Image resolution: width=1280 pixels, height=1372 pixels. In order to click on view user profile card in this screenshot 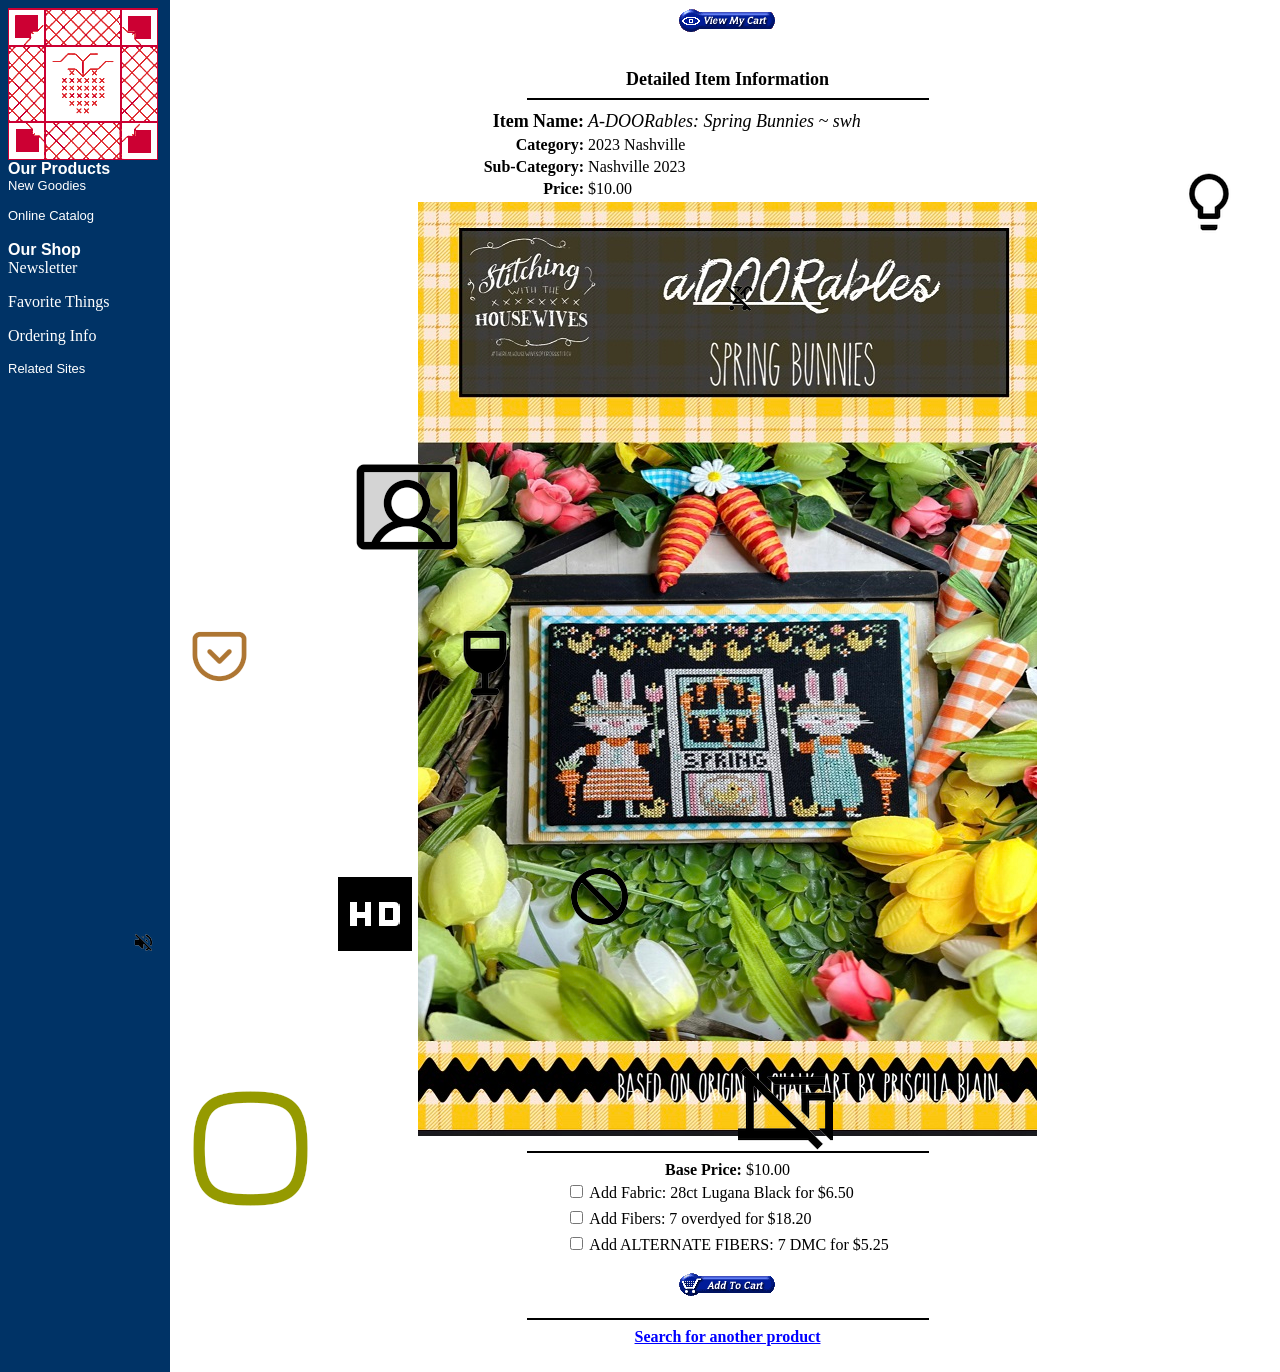, I will do `click(407, 507)`.